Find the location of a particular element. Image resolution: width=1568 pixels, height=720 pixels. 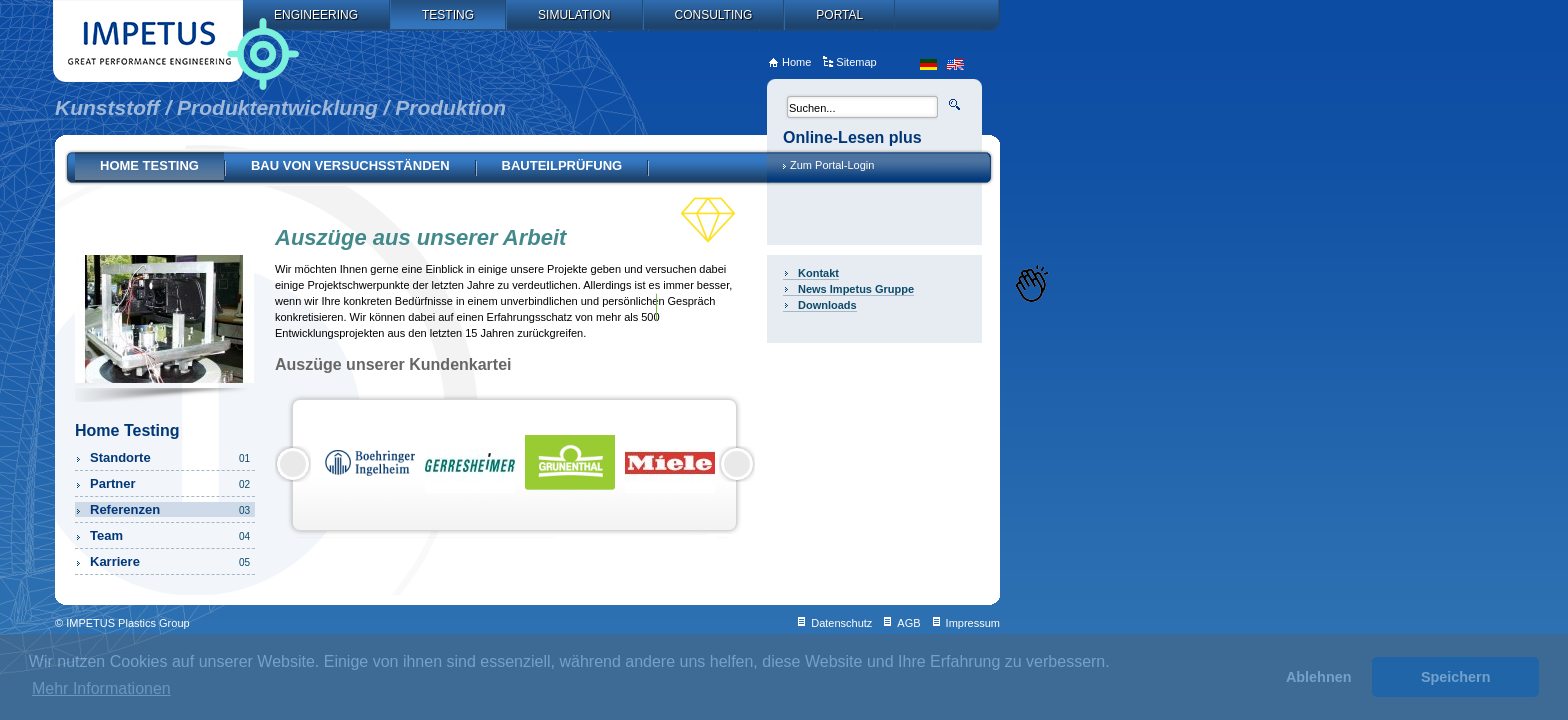

applaud or show appreciation is located at coordinates (1031, 283).